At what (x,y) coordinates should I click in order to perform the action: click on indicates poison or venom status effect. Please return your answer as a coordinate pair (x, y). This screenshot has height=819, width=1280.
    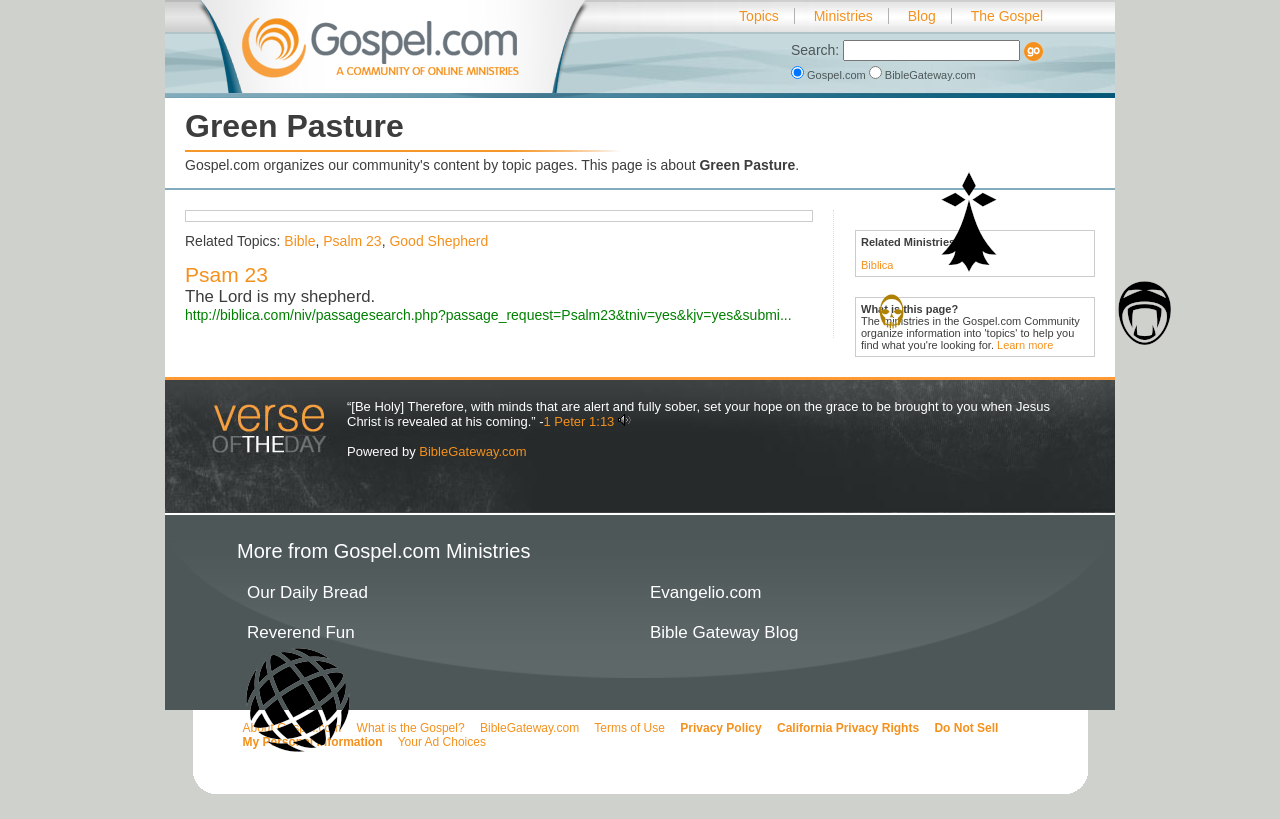
    Looking at the image, I should click on (1145, 313).